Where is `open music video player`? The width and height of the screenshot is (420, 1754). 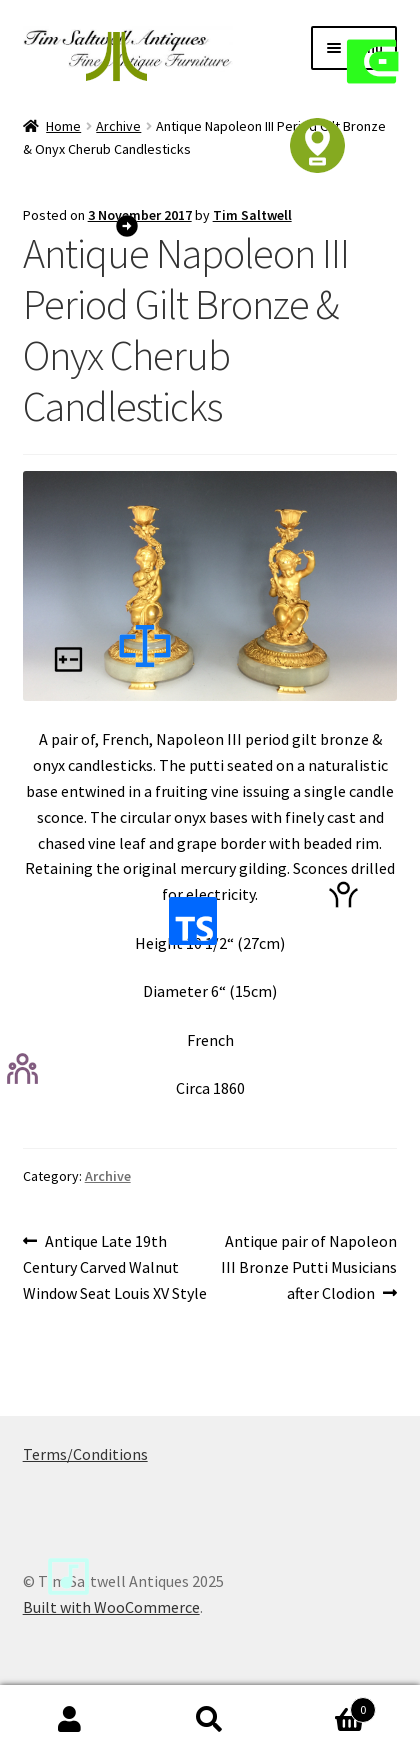
open music video player is located at coordinates (68, 1576).